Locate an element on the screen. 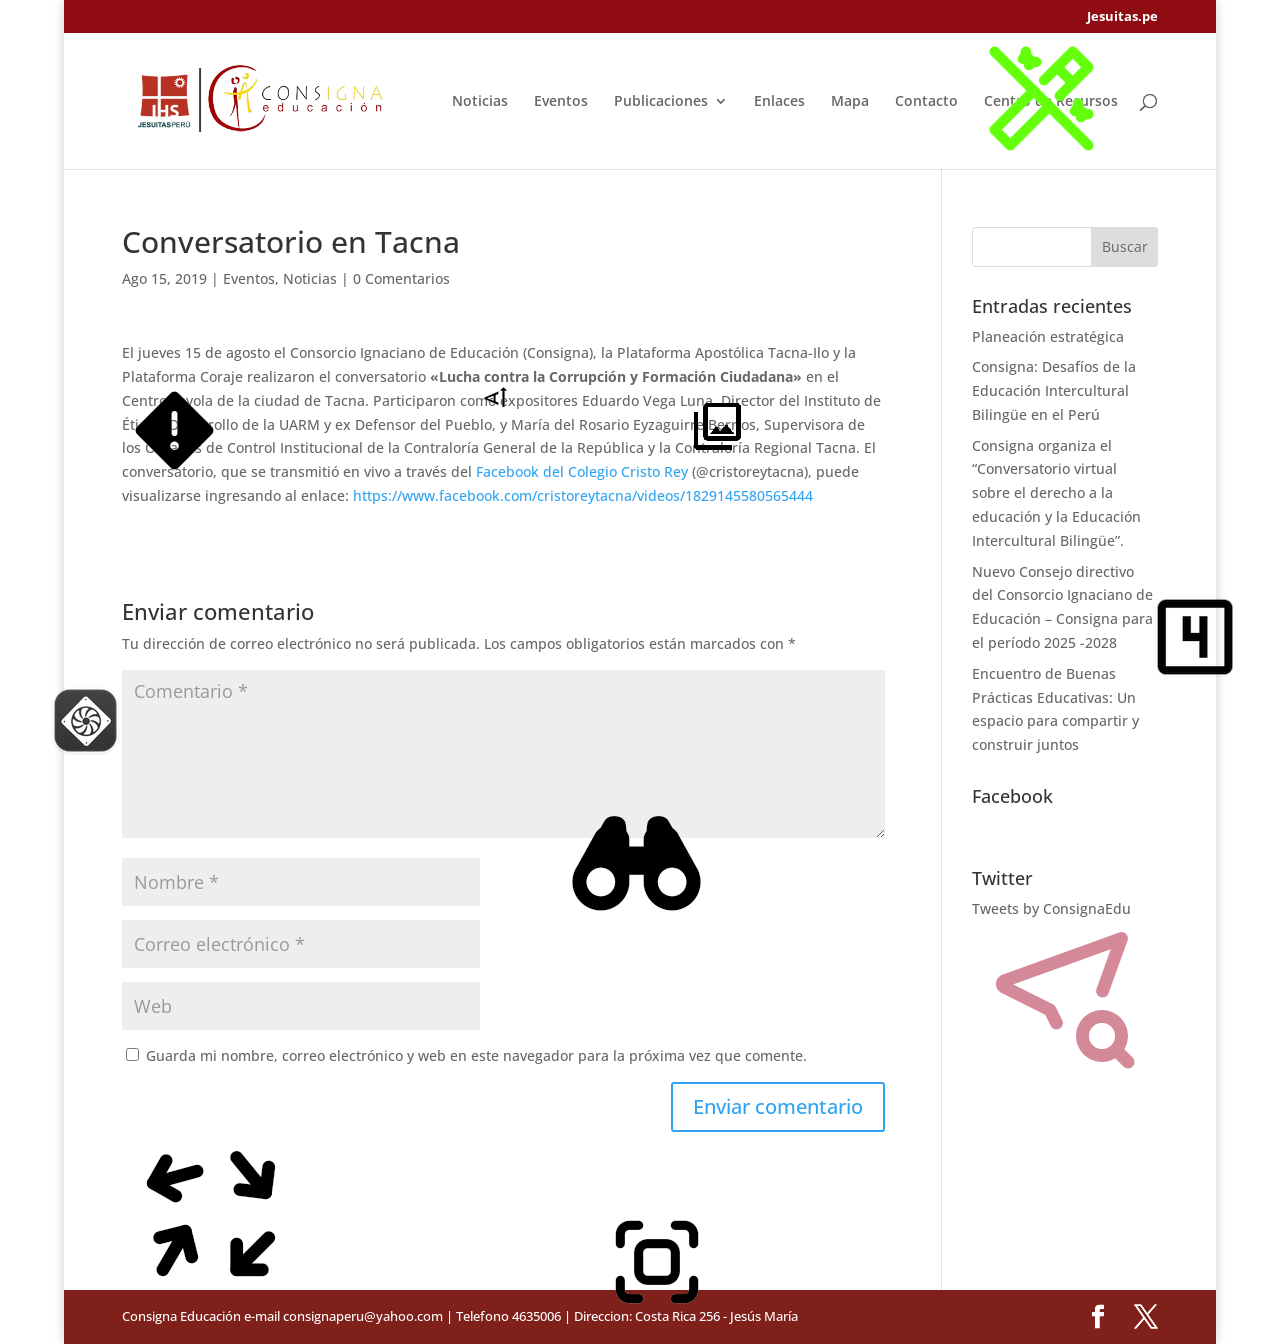 This screenshot has width=1280, height=1344. rotate text direction upward is located at coordinates (496, 397).